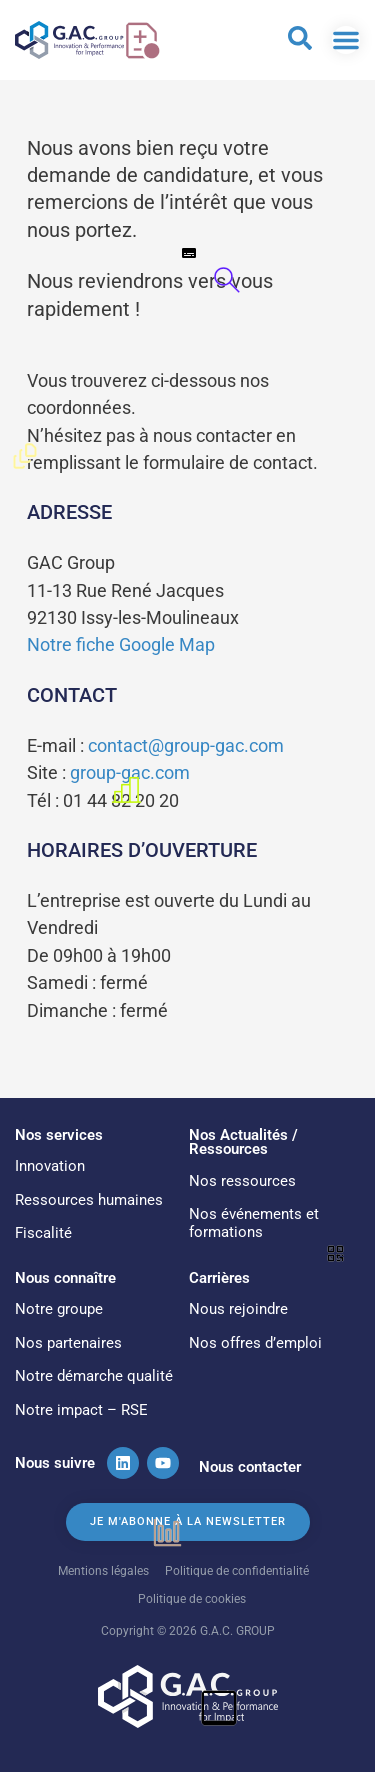  I want to click on scan or generate a QR code, so click(335, 1253).